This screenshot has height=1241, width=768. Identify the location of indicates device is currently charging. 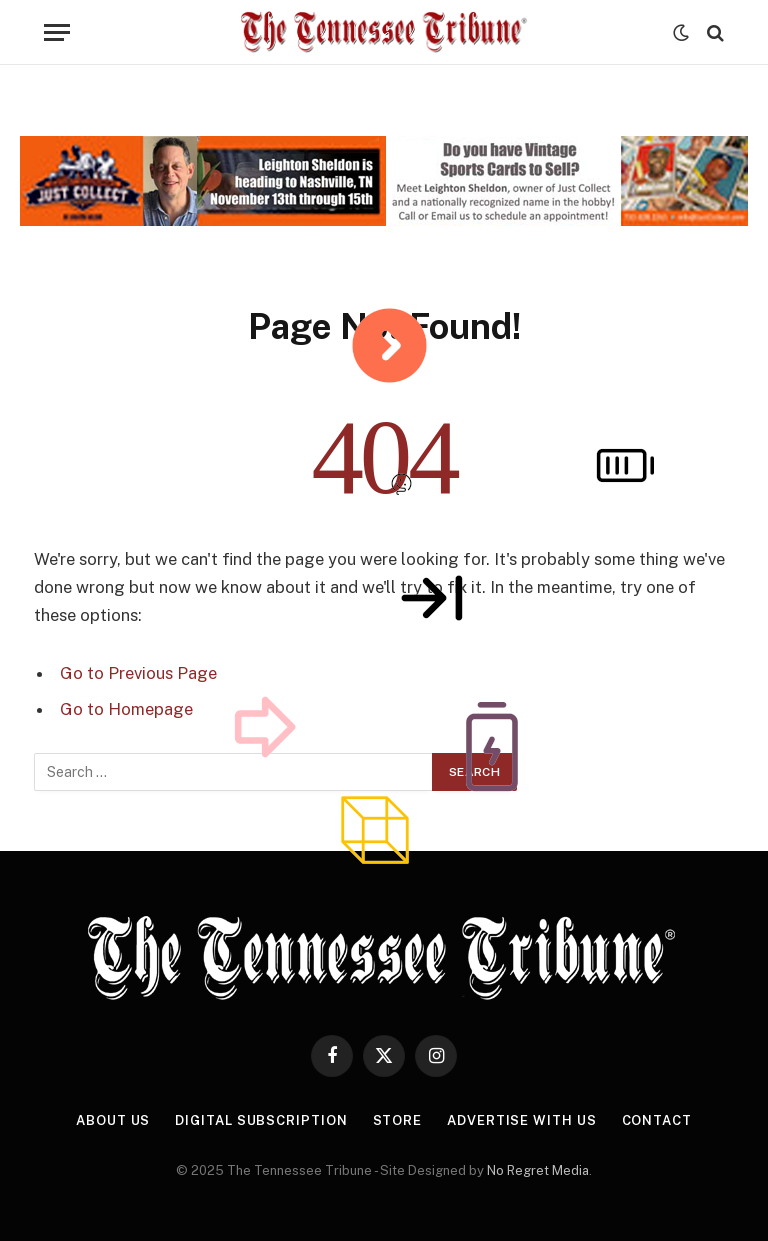
(492, 748).